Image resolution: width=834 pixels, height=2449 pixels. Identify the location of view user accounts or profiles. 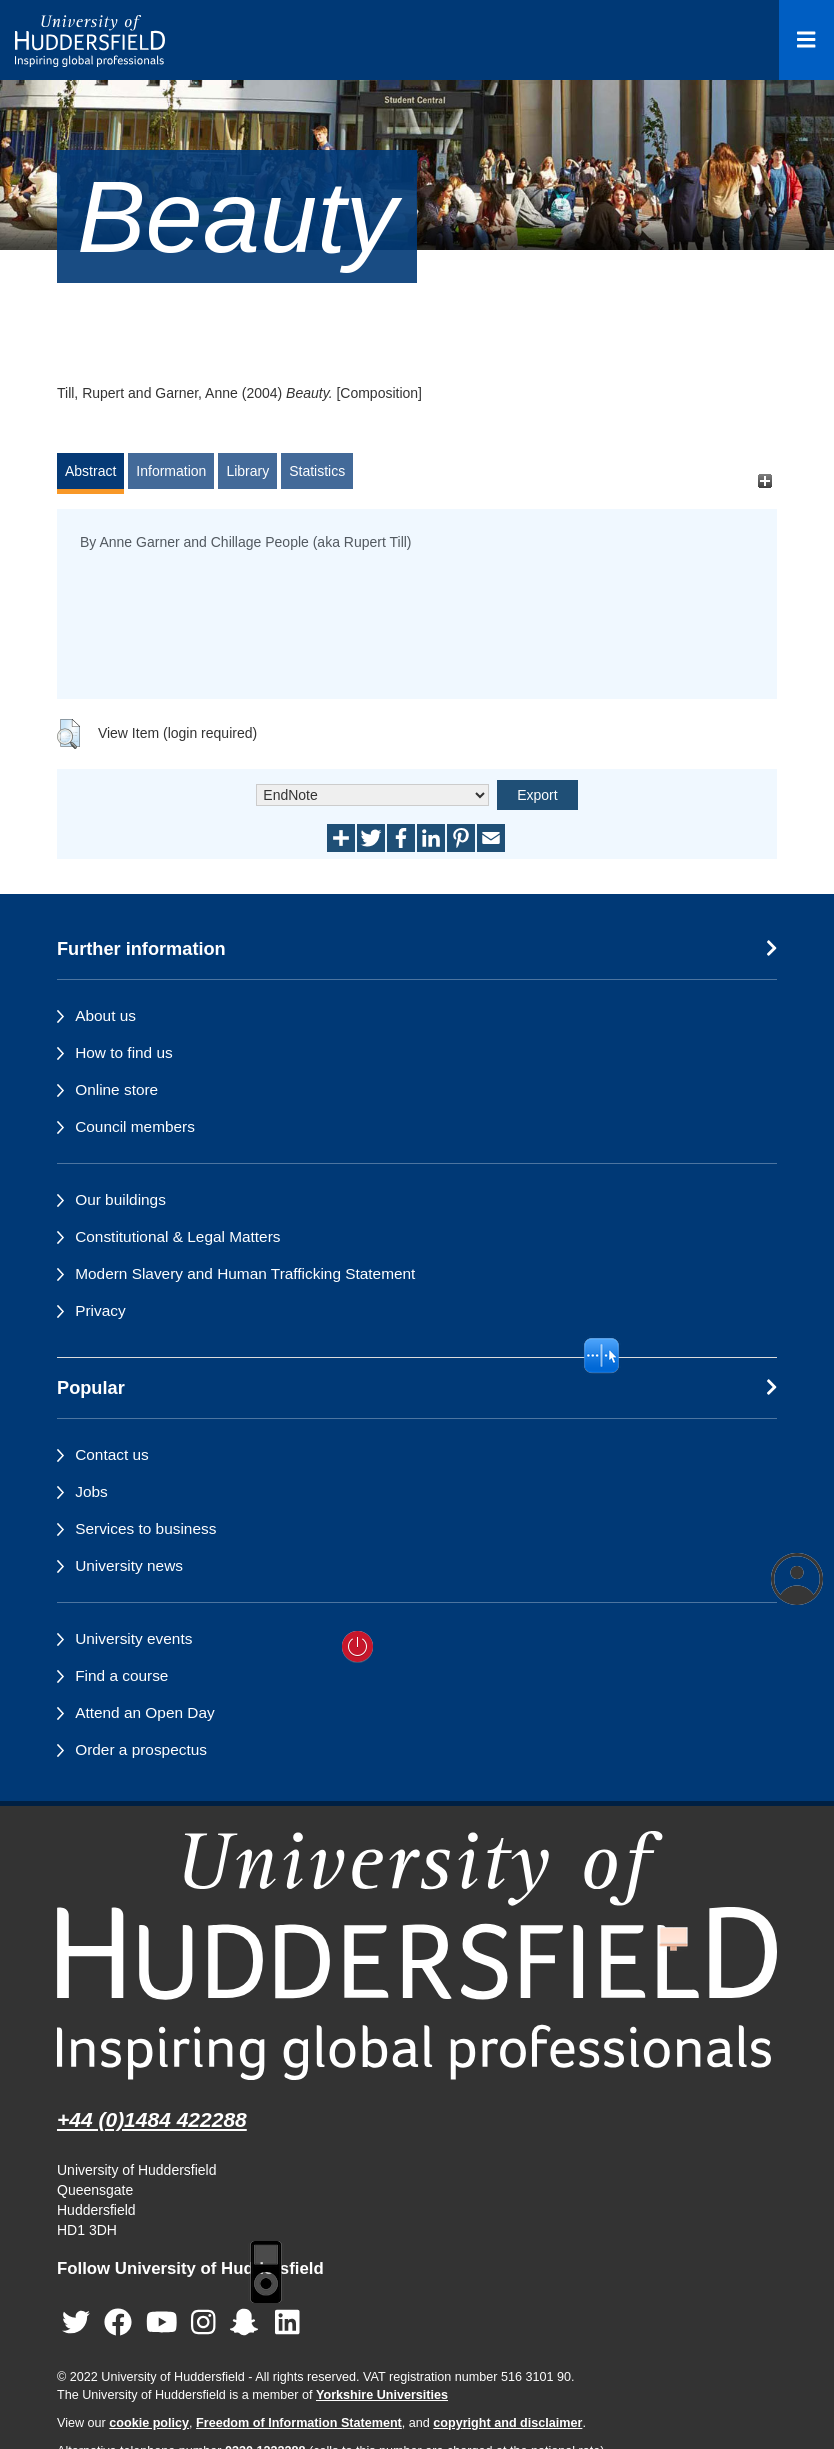
(797, 1579).